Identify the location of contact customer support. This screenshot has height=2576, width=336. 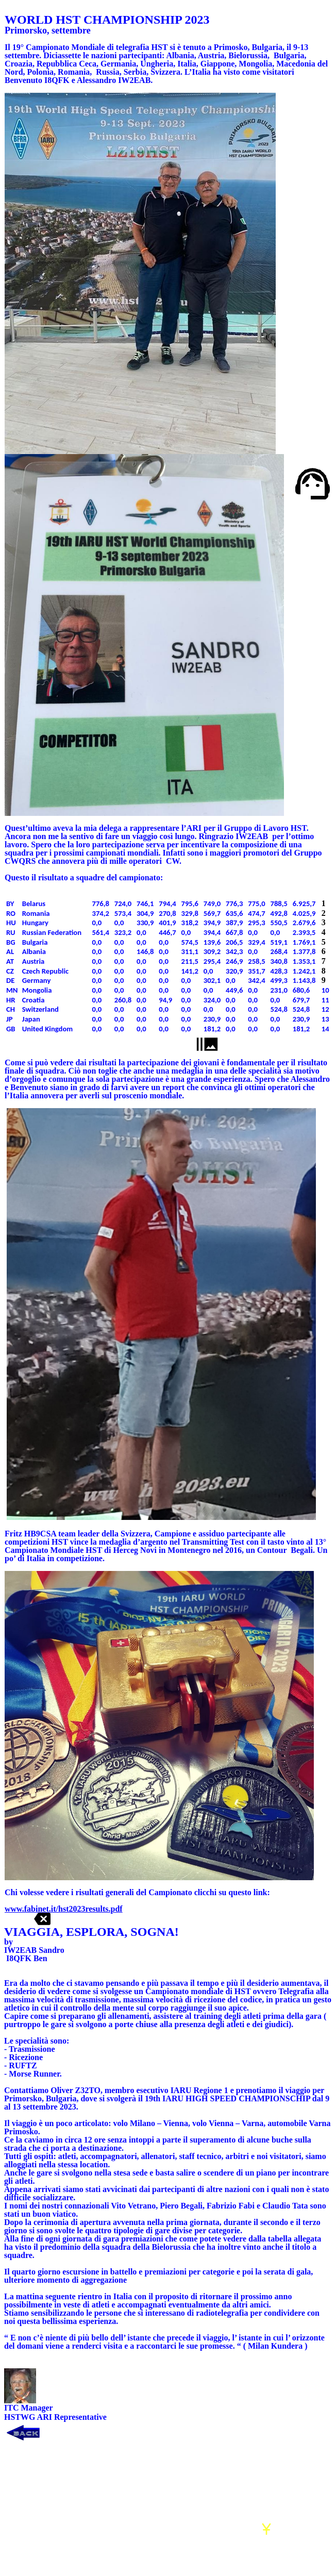
(312, 483).